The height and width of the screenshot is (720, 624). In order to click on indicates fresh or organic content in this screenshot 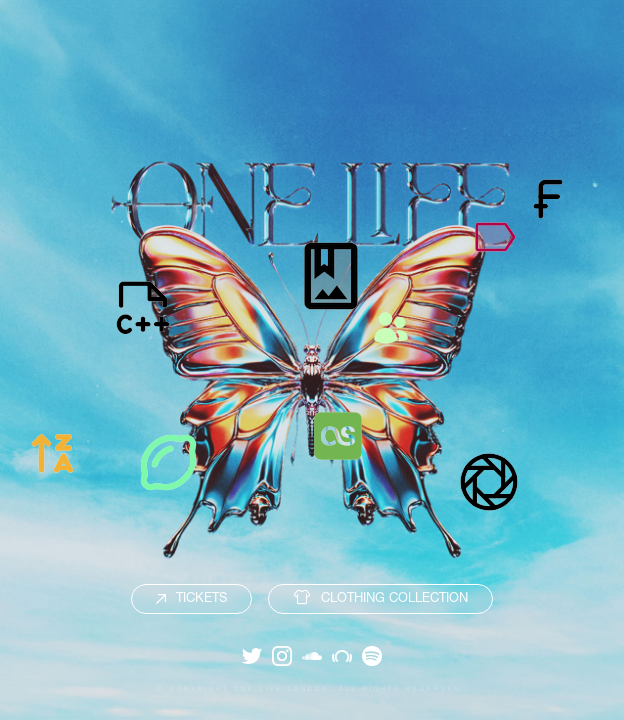, I will do `click(168, 462)`.